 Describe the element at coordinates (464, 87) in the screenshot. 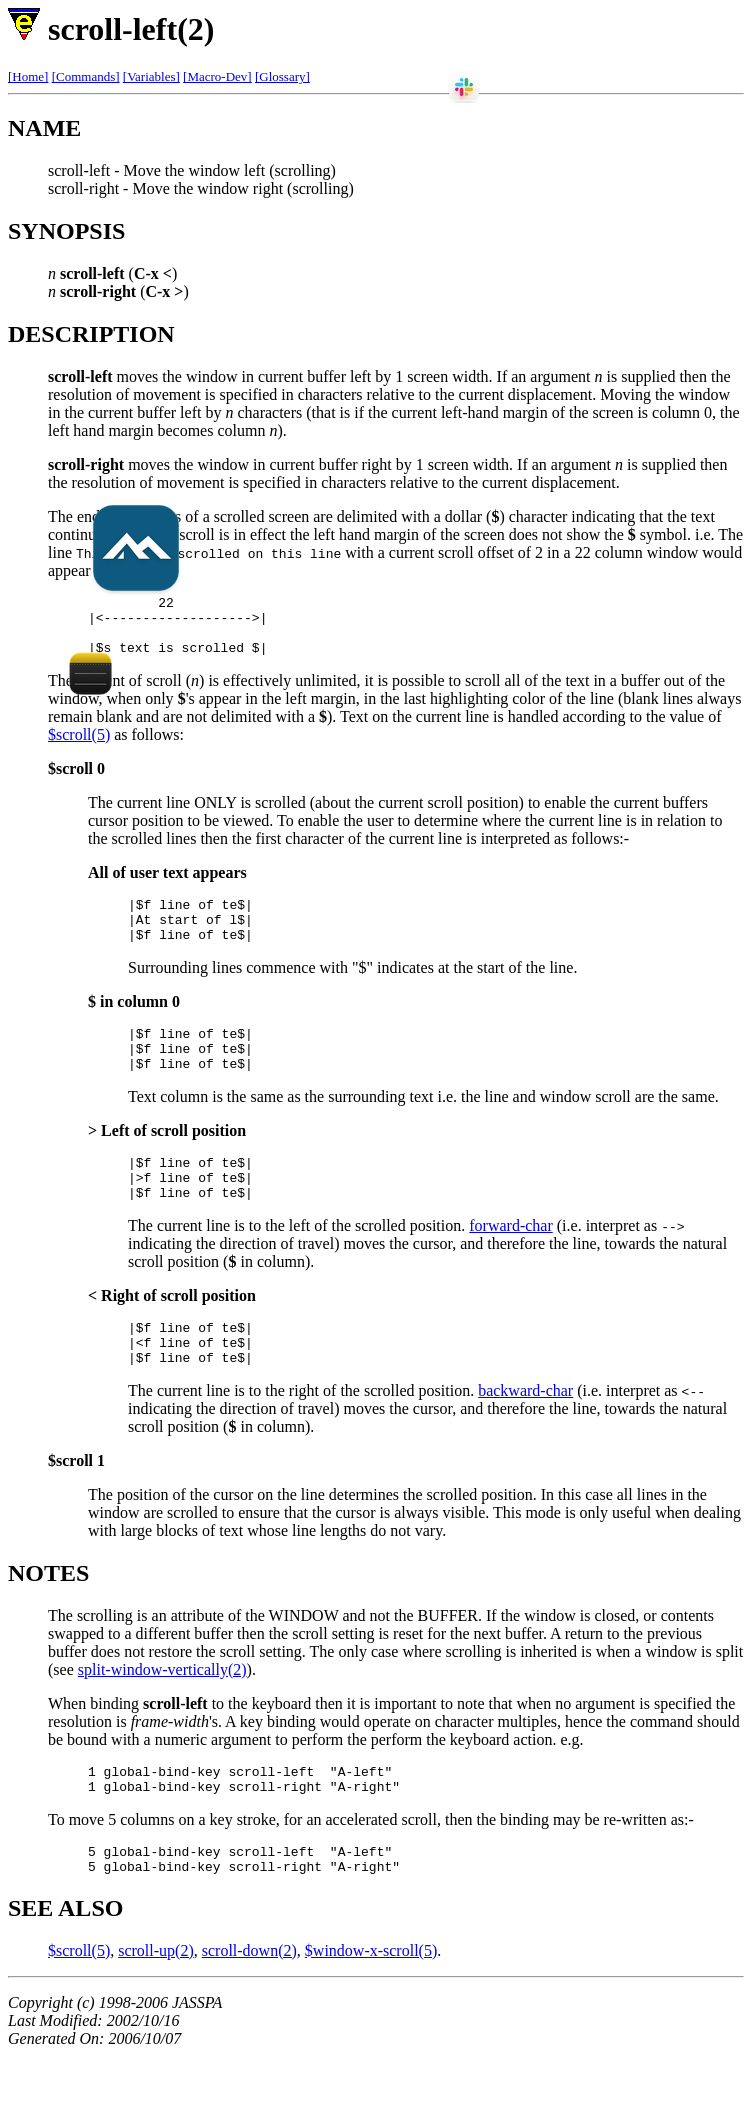

I see `open Slack messaging app` at that location.